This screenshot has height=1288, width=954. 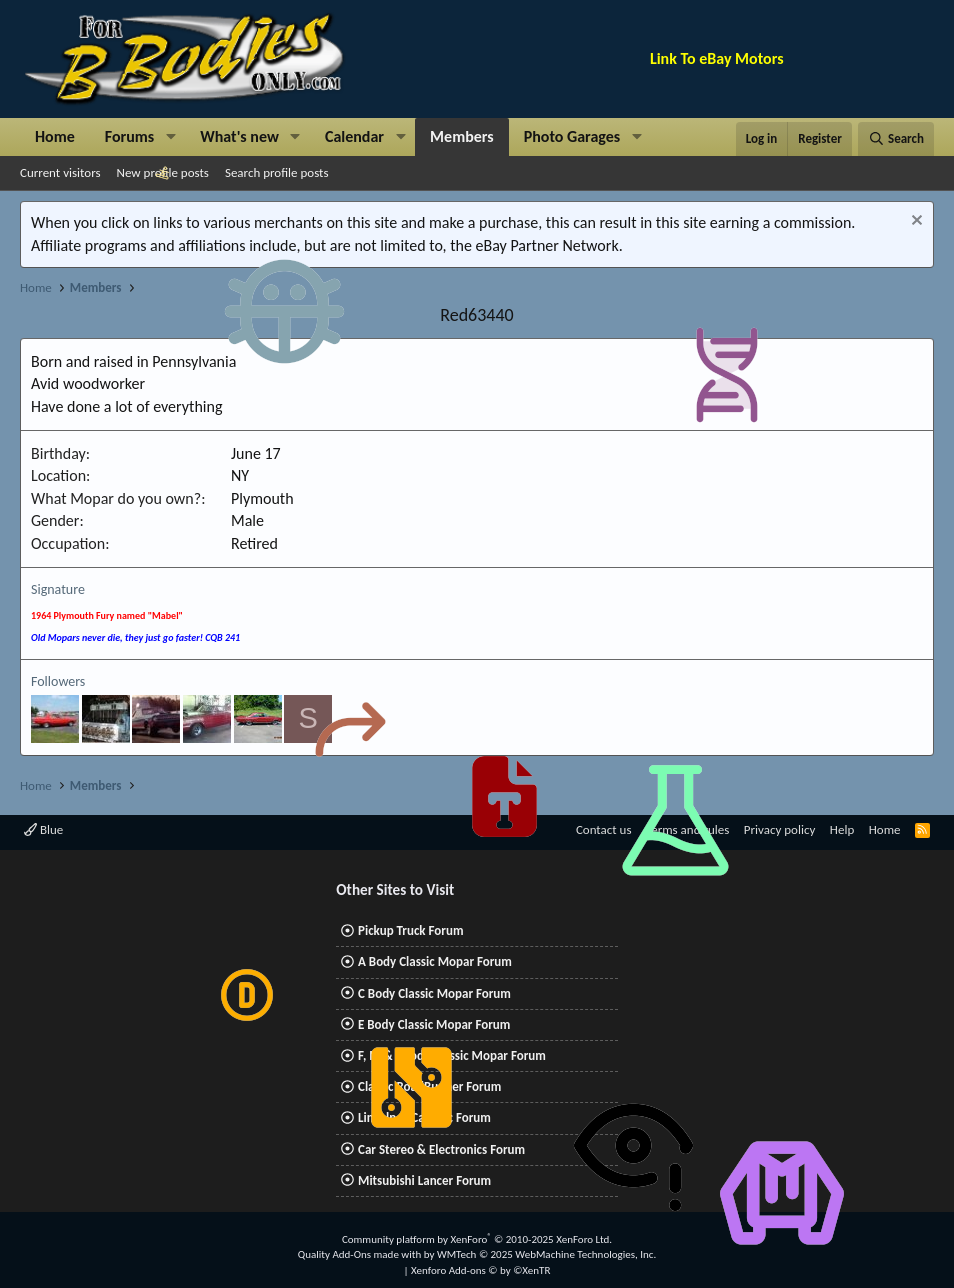 I want to click on indicates a "D" grade or rating, so click(x=247, y=995).